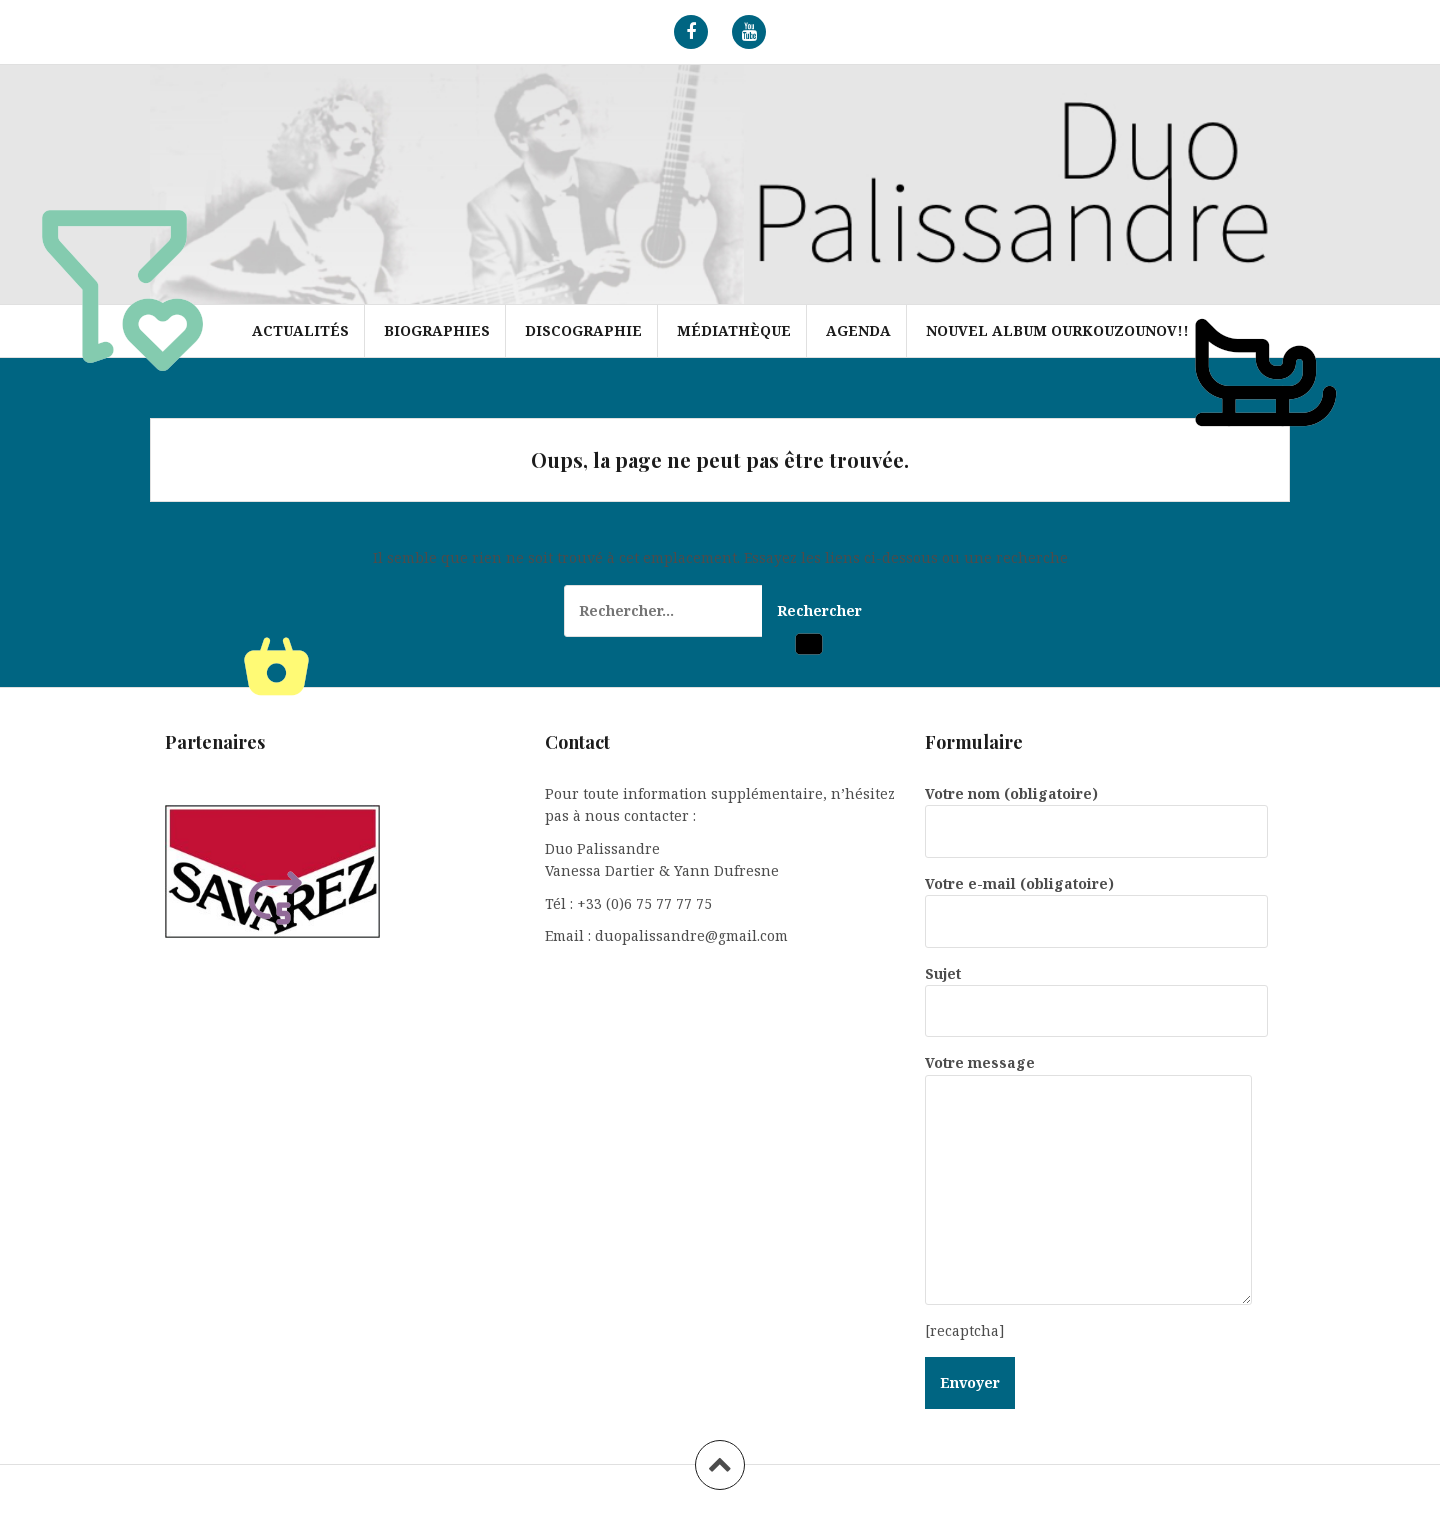 This screenshot has width=1440, height=1535. I want to click on skip forward 5 seconds, so click(276, 899).